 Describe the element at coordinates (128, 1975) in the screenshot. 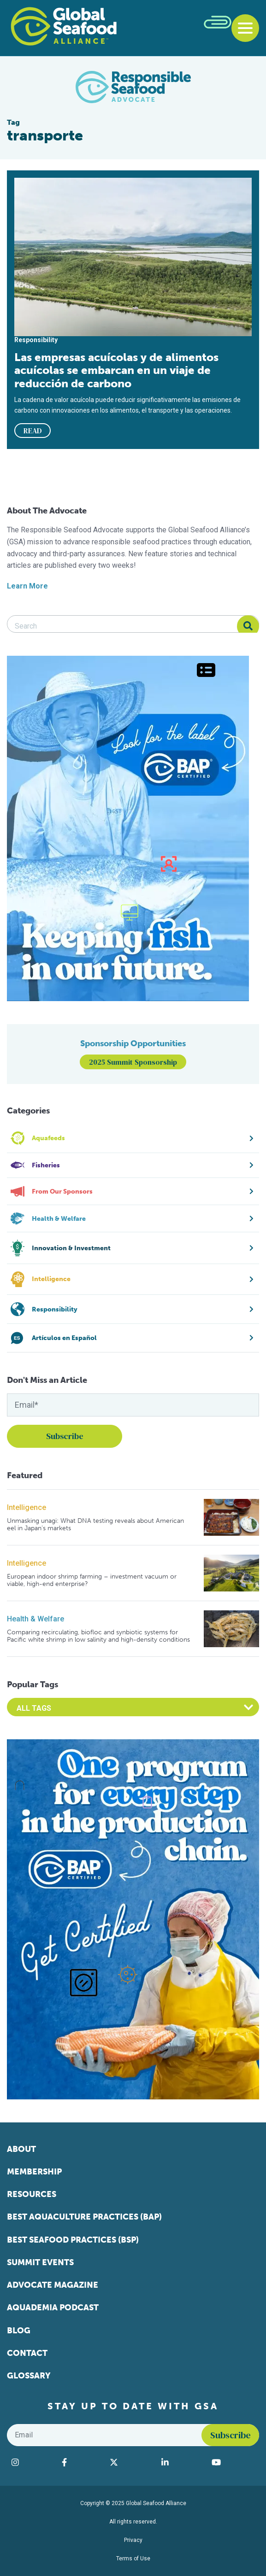

I see `indicates virus or malware detected` at that location.